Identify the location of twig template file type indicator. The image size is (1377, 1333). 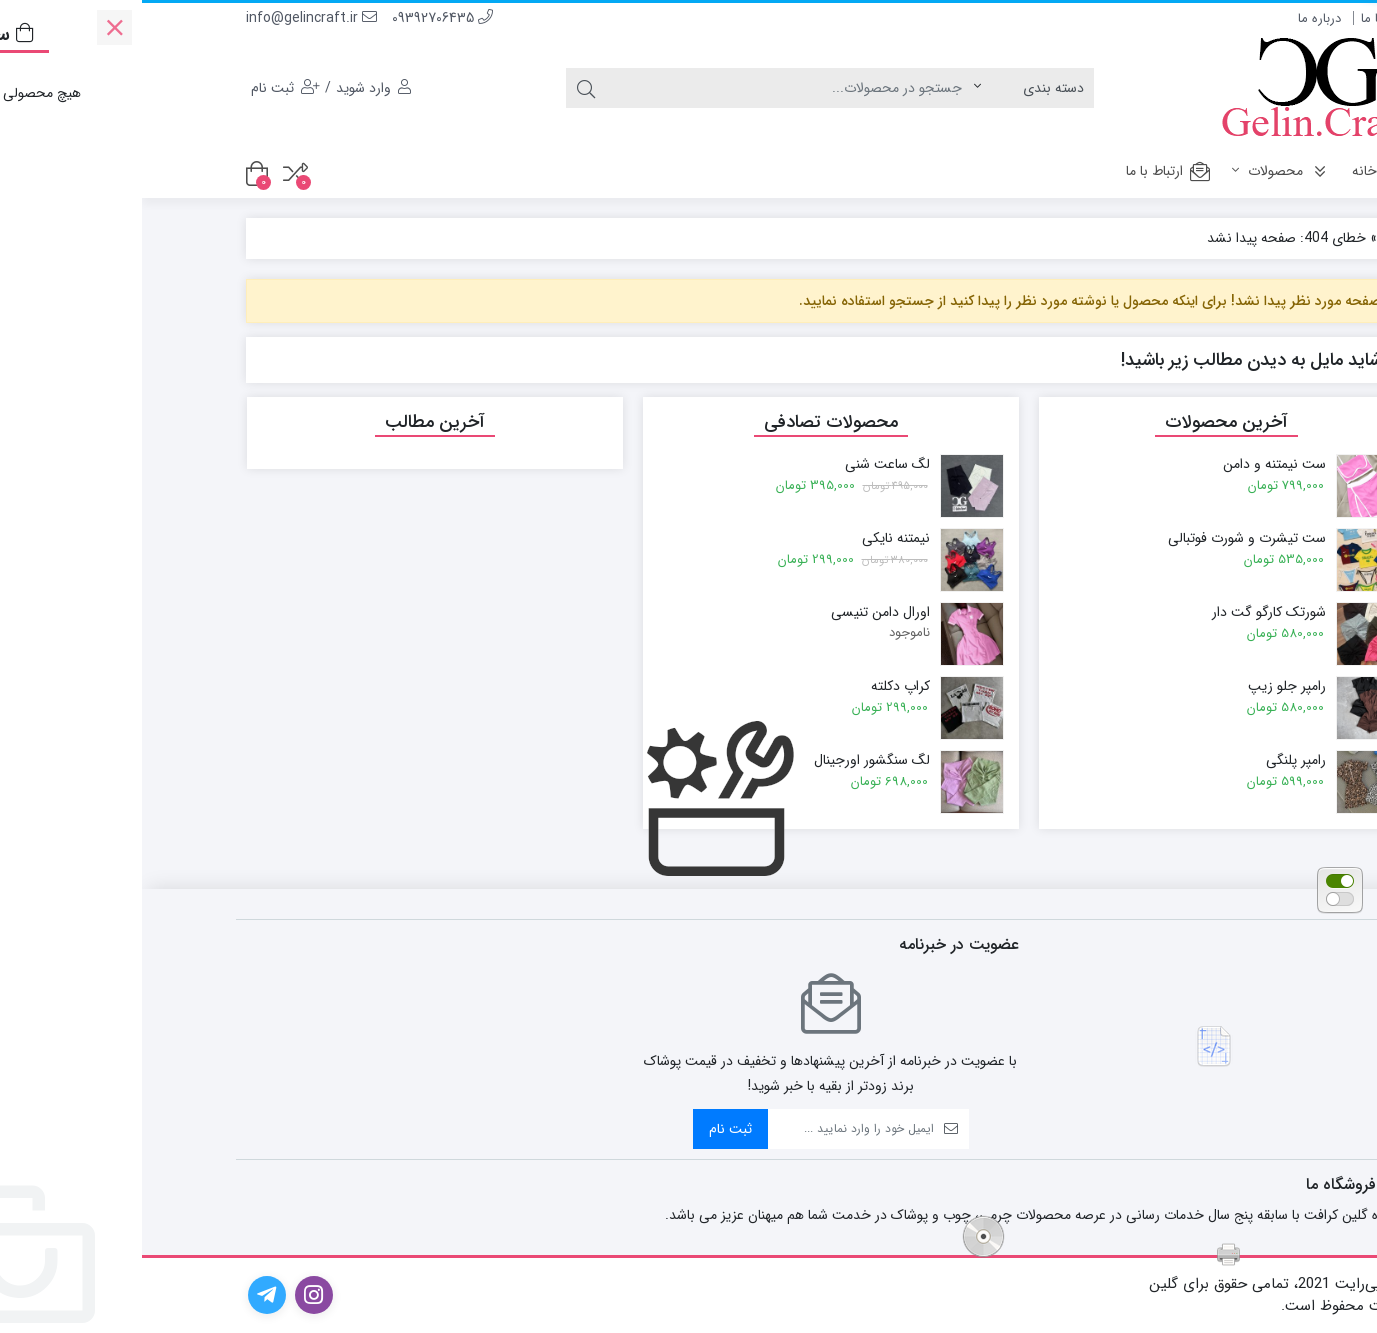
(1214, 1046).